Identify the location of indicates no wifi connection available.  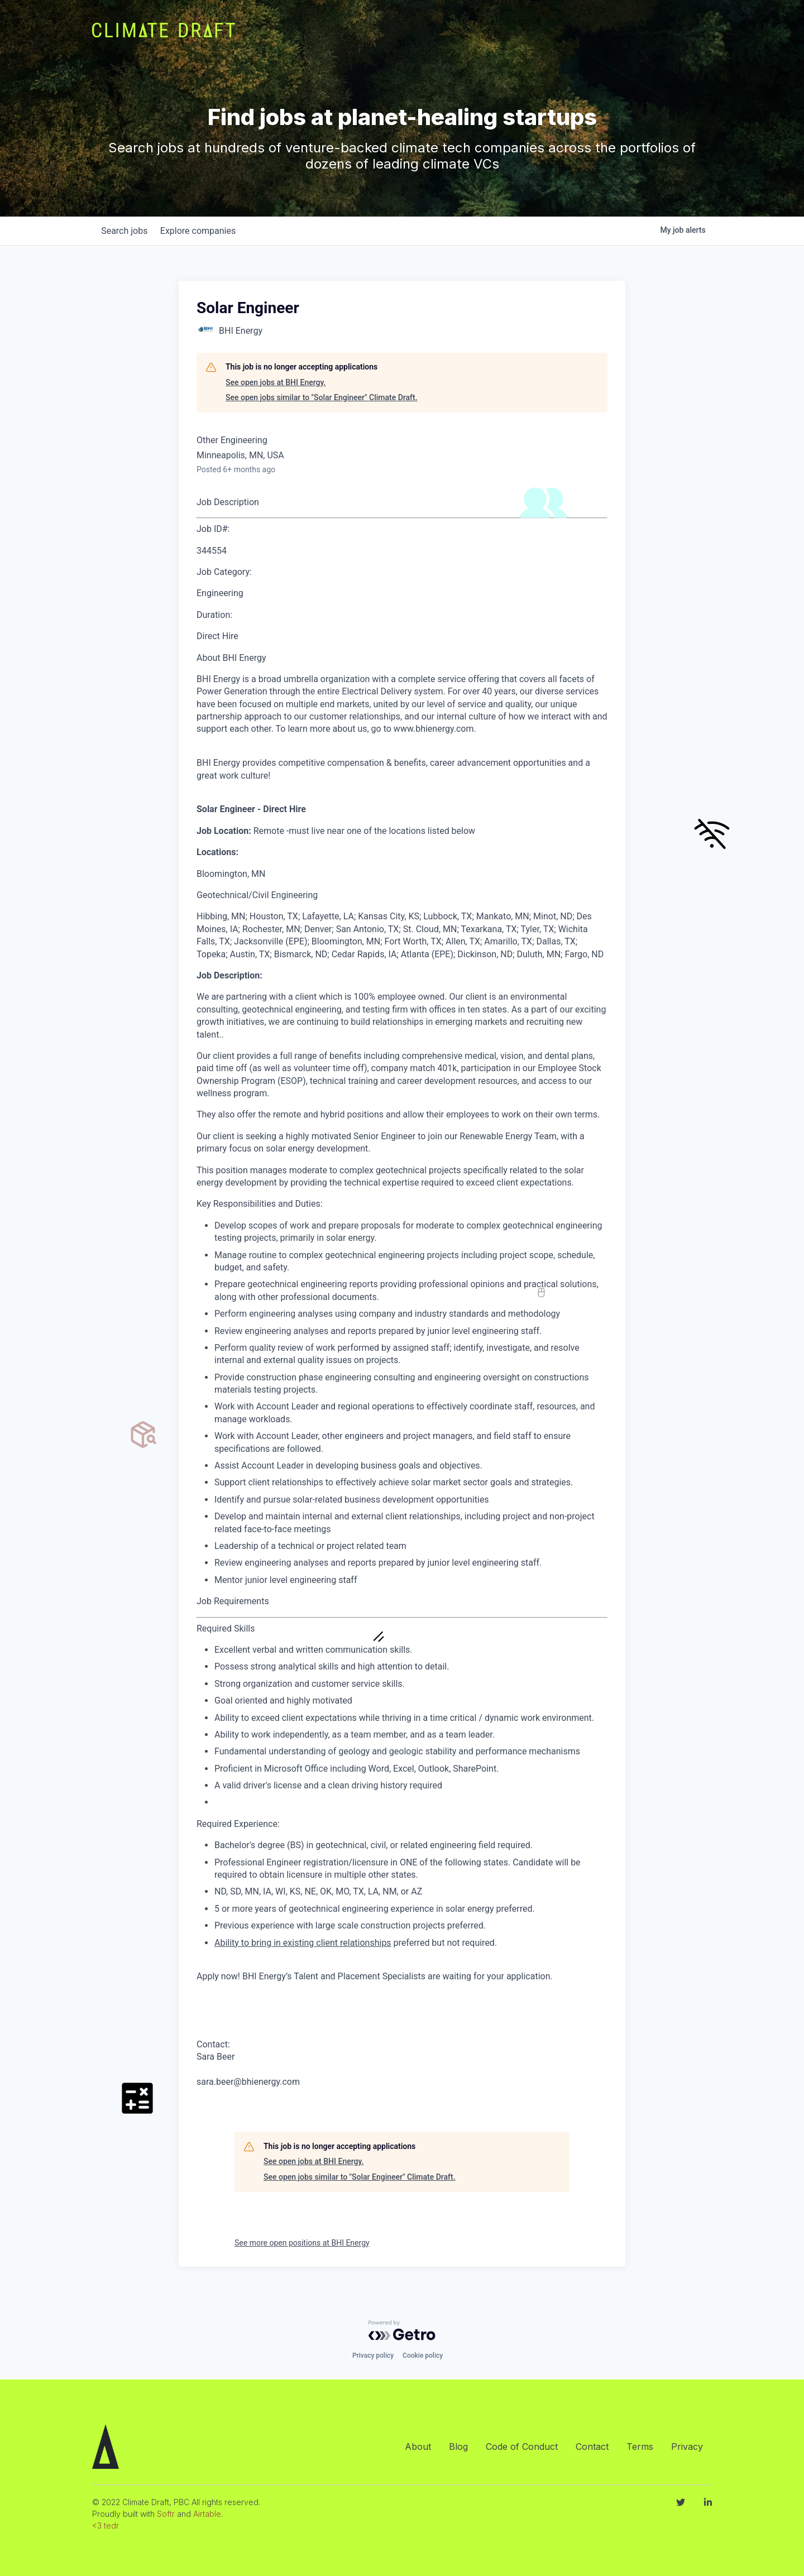
(712, 834).